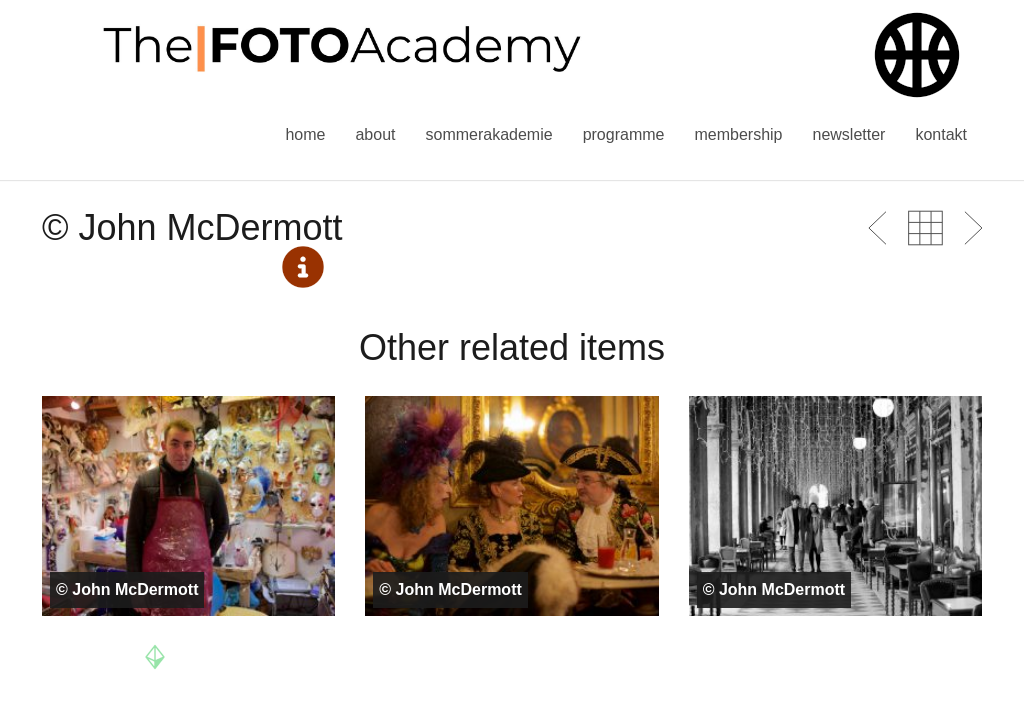 The image size is (1024, 720). I want to click on view ethereum wallet balance, so click(155, 657).